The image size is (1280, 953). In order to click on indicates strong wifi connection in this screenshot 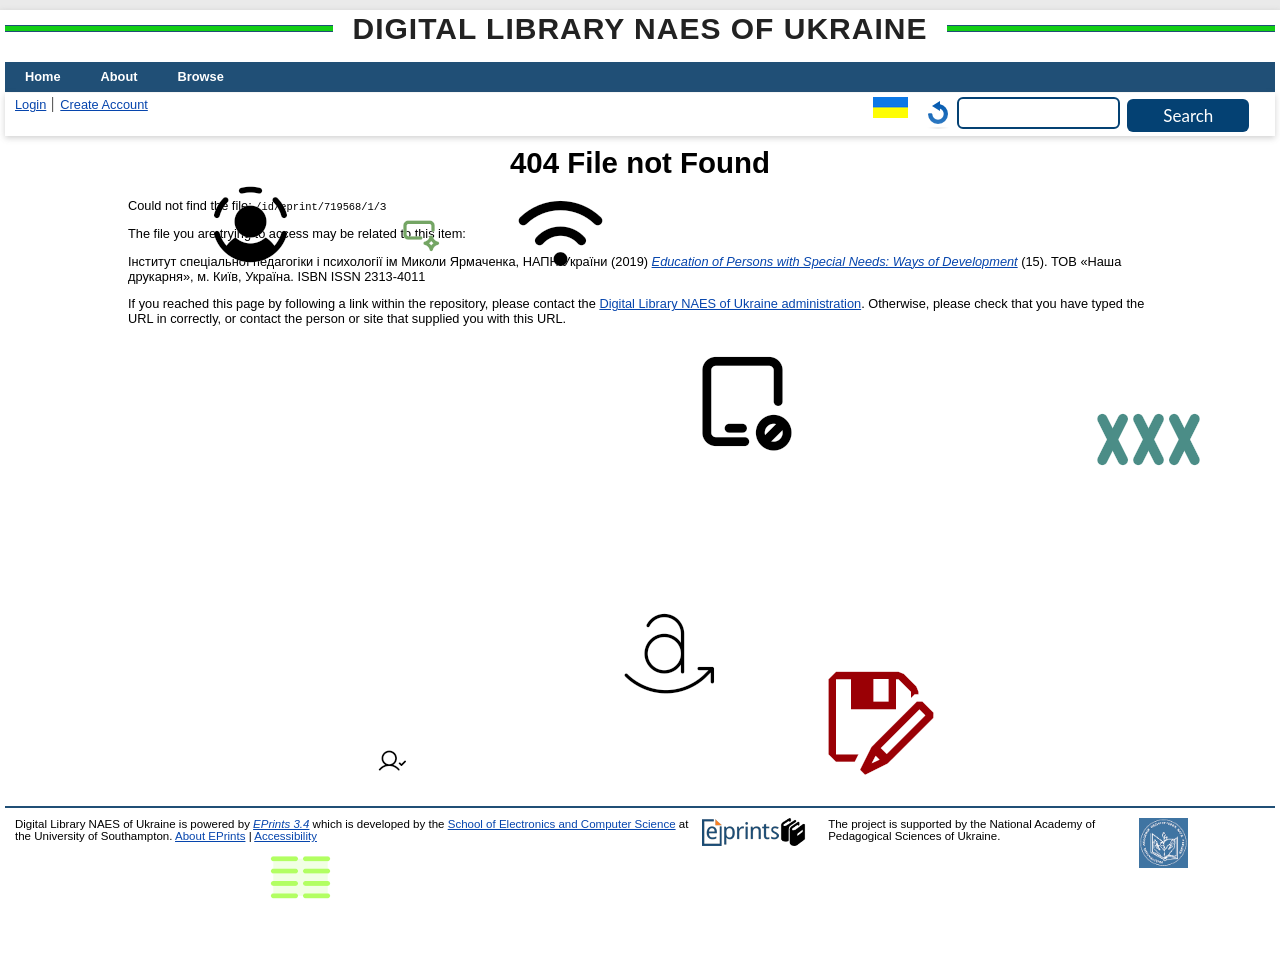, I will do `click(560, 233)`.